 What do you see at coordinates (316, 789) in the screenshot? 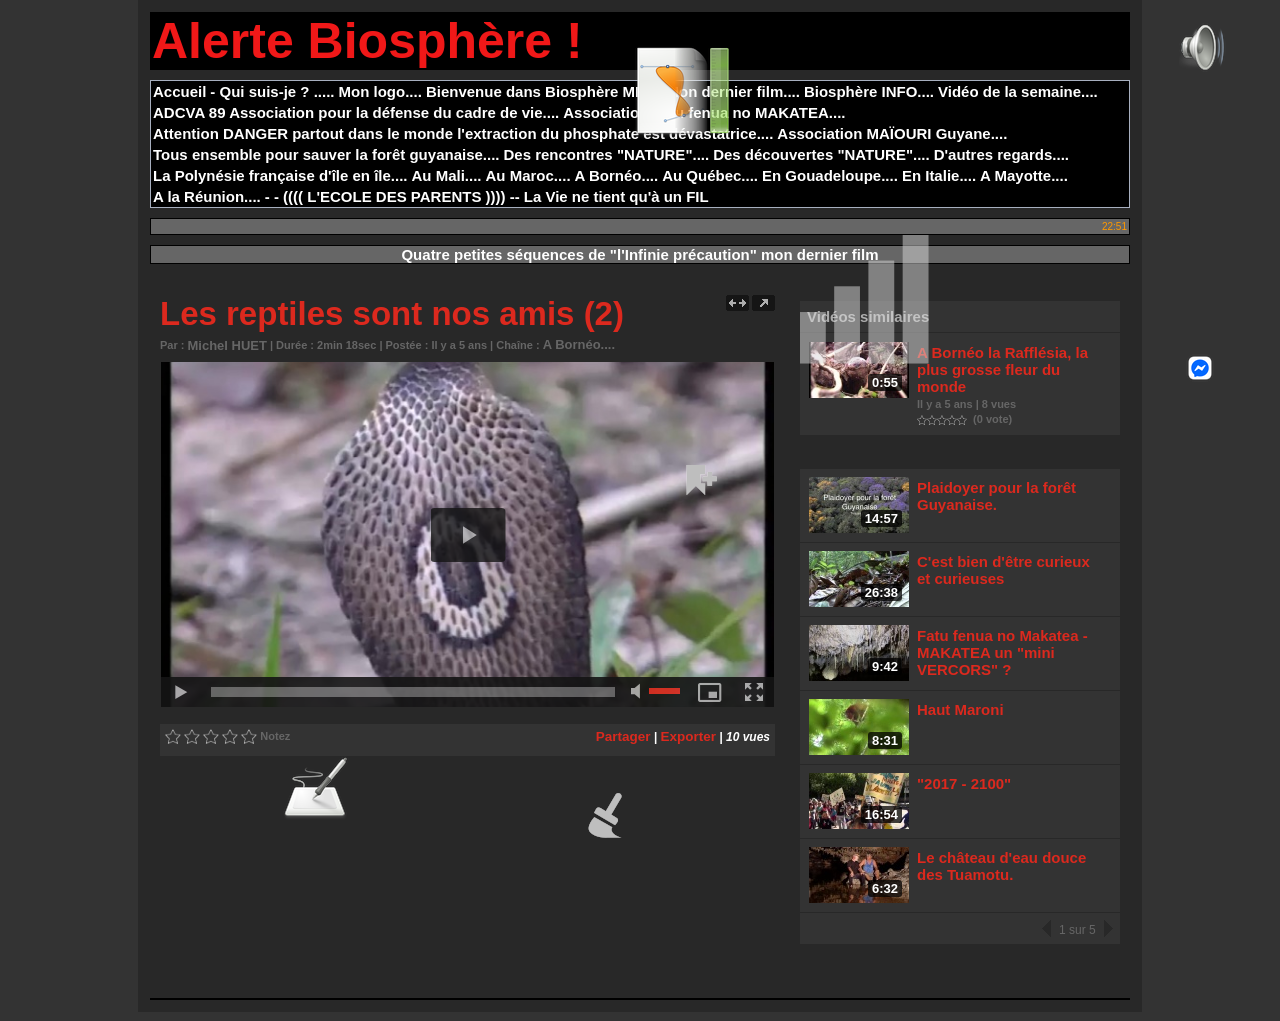
I see `connect a drawing tablet or stylus input device` at bounding box center [316, 789].